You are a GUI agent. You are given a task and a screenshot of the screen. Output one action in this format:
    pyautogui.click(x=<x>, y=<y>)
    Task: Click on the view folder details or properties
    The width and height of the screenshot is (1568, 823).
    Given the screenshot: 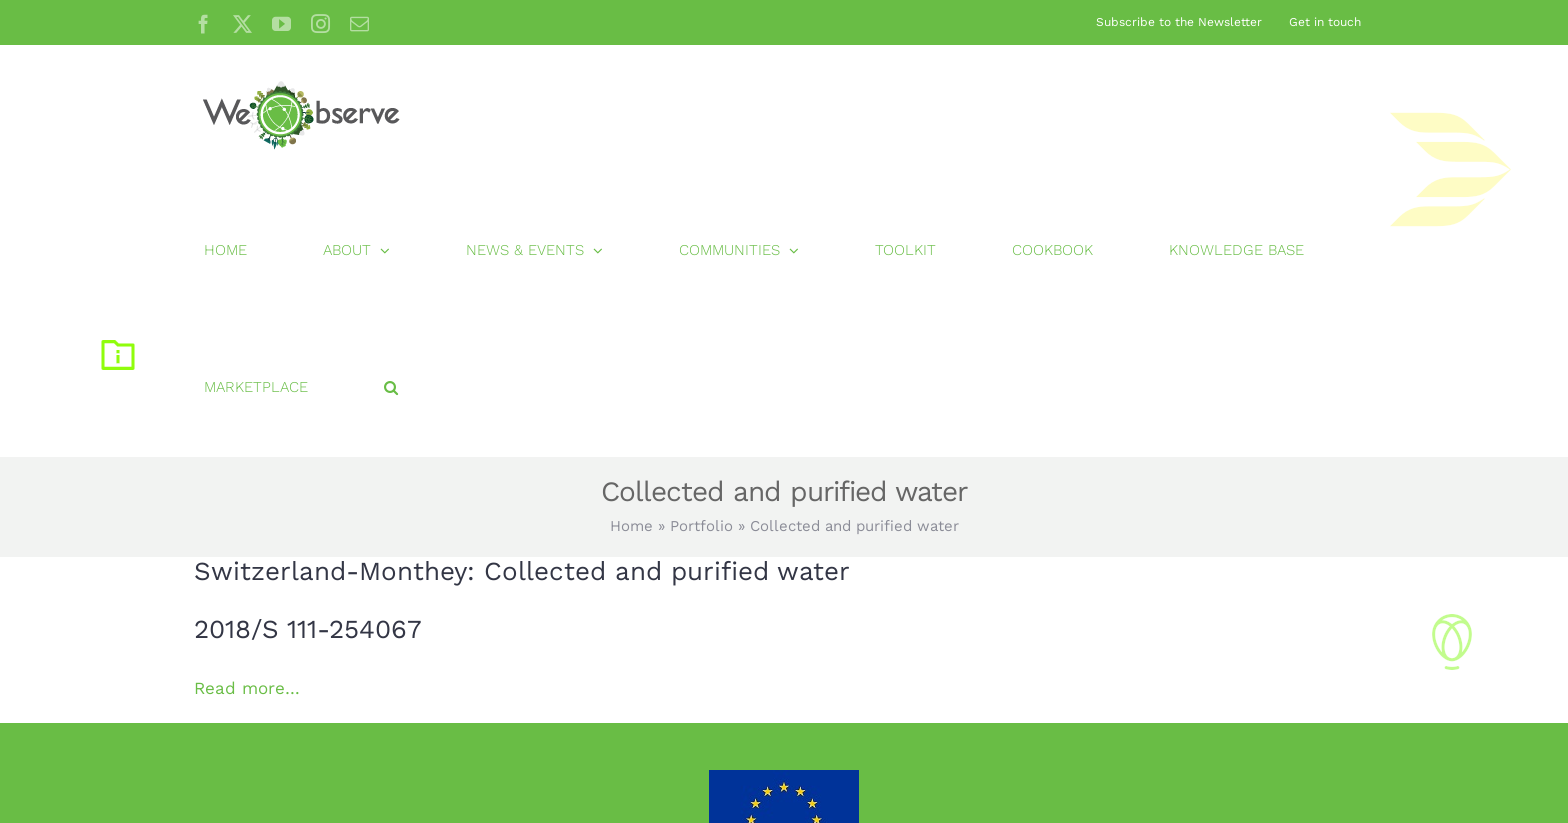 What is the action you would take?
    pyautogui.click(x=118, y=355)
    